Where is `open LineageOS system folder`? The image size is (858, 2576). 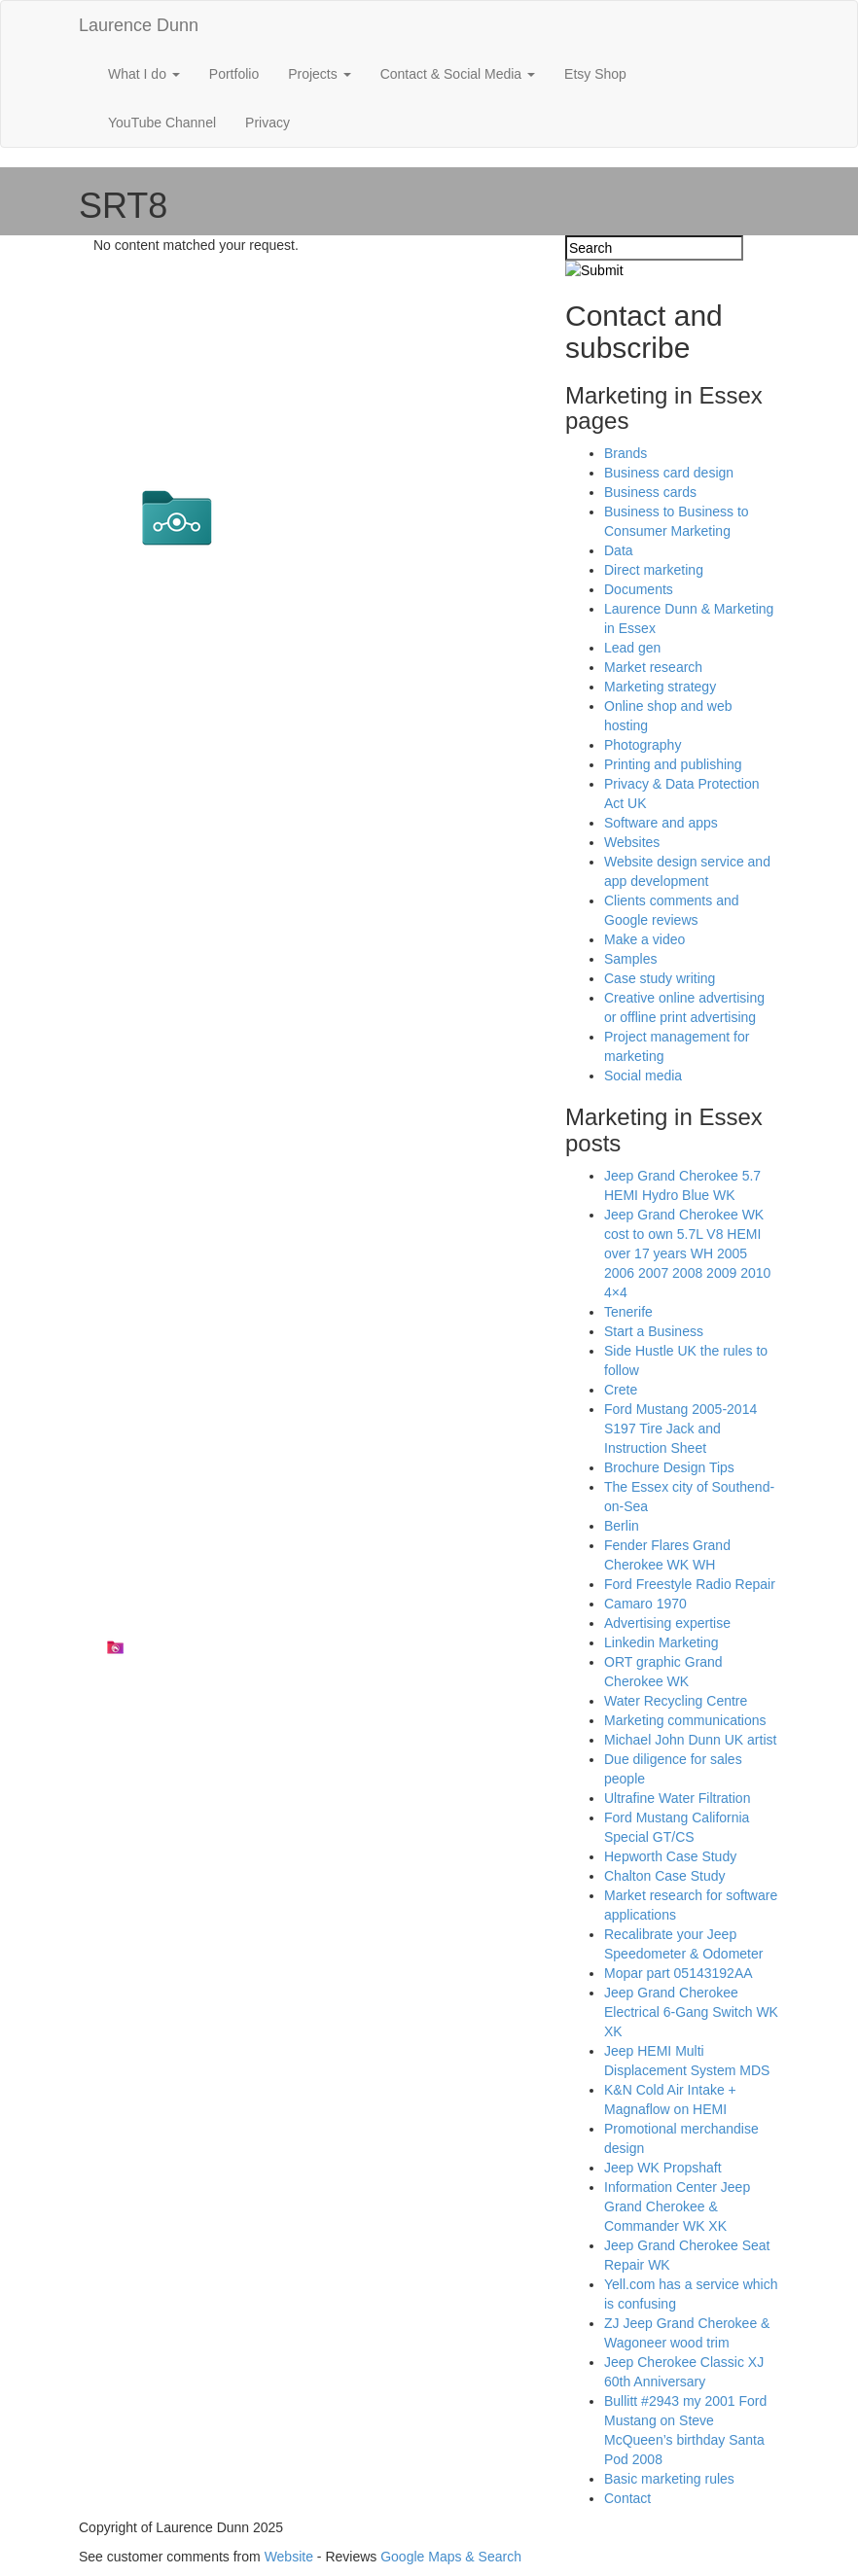
open LineageOS system folder is located at coordinates (176, 519).